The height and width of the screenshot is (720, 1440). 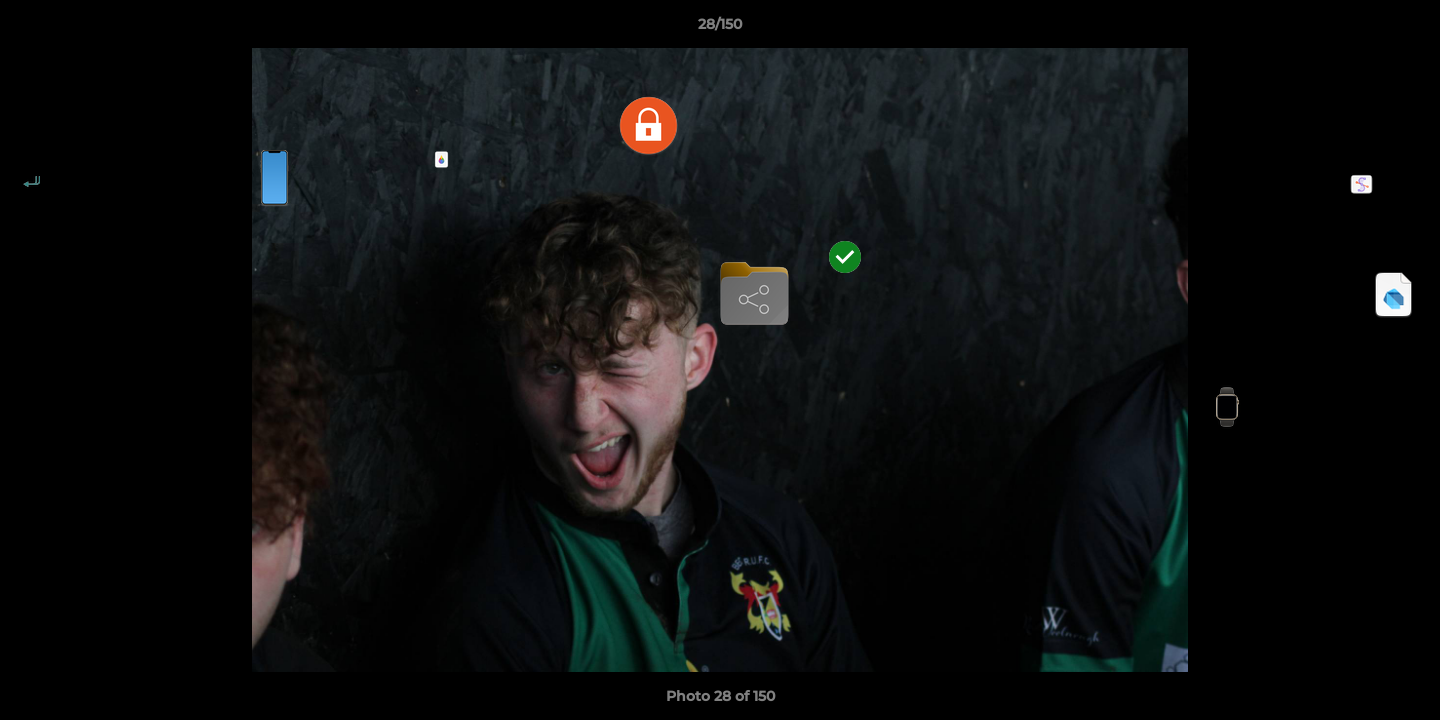 I want to click on a dart programming language source file, so click(x=1393, y=294).